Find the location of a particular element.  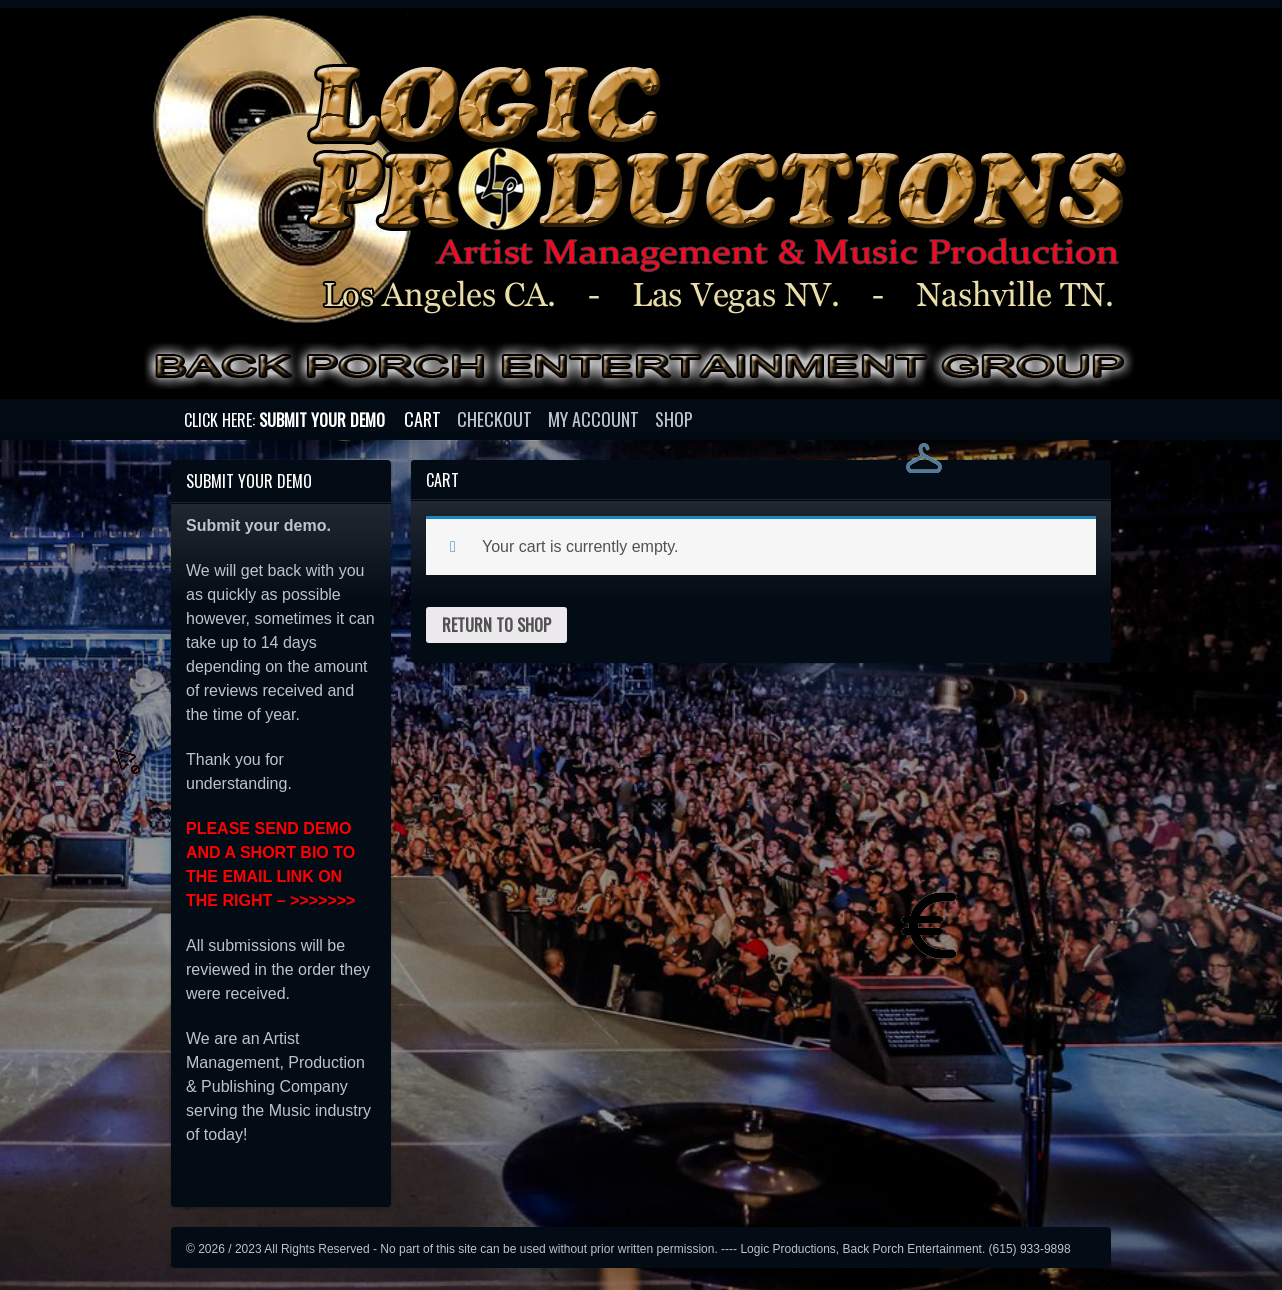

access your wardrobe or closet is located at coordinates (924, 459).